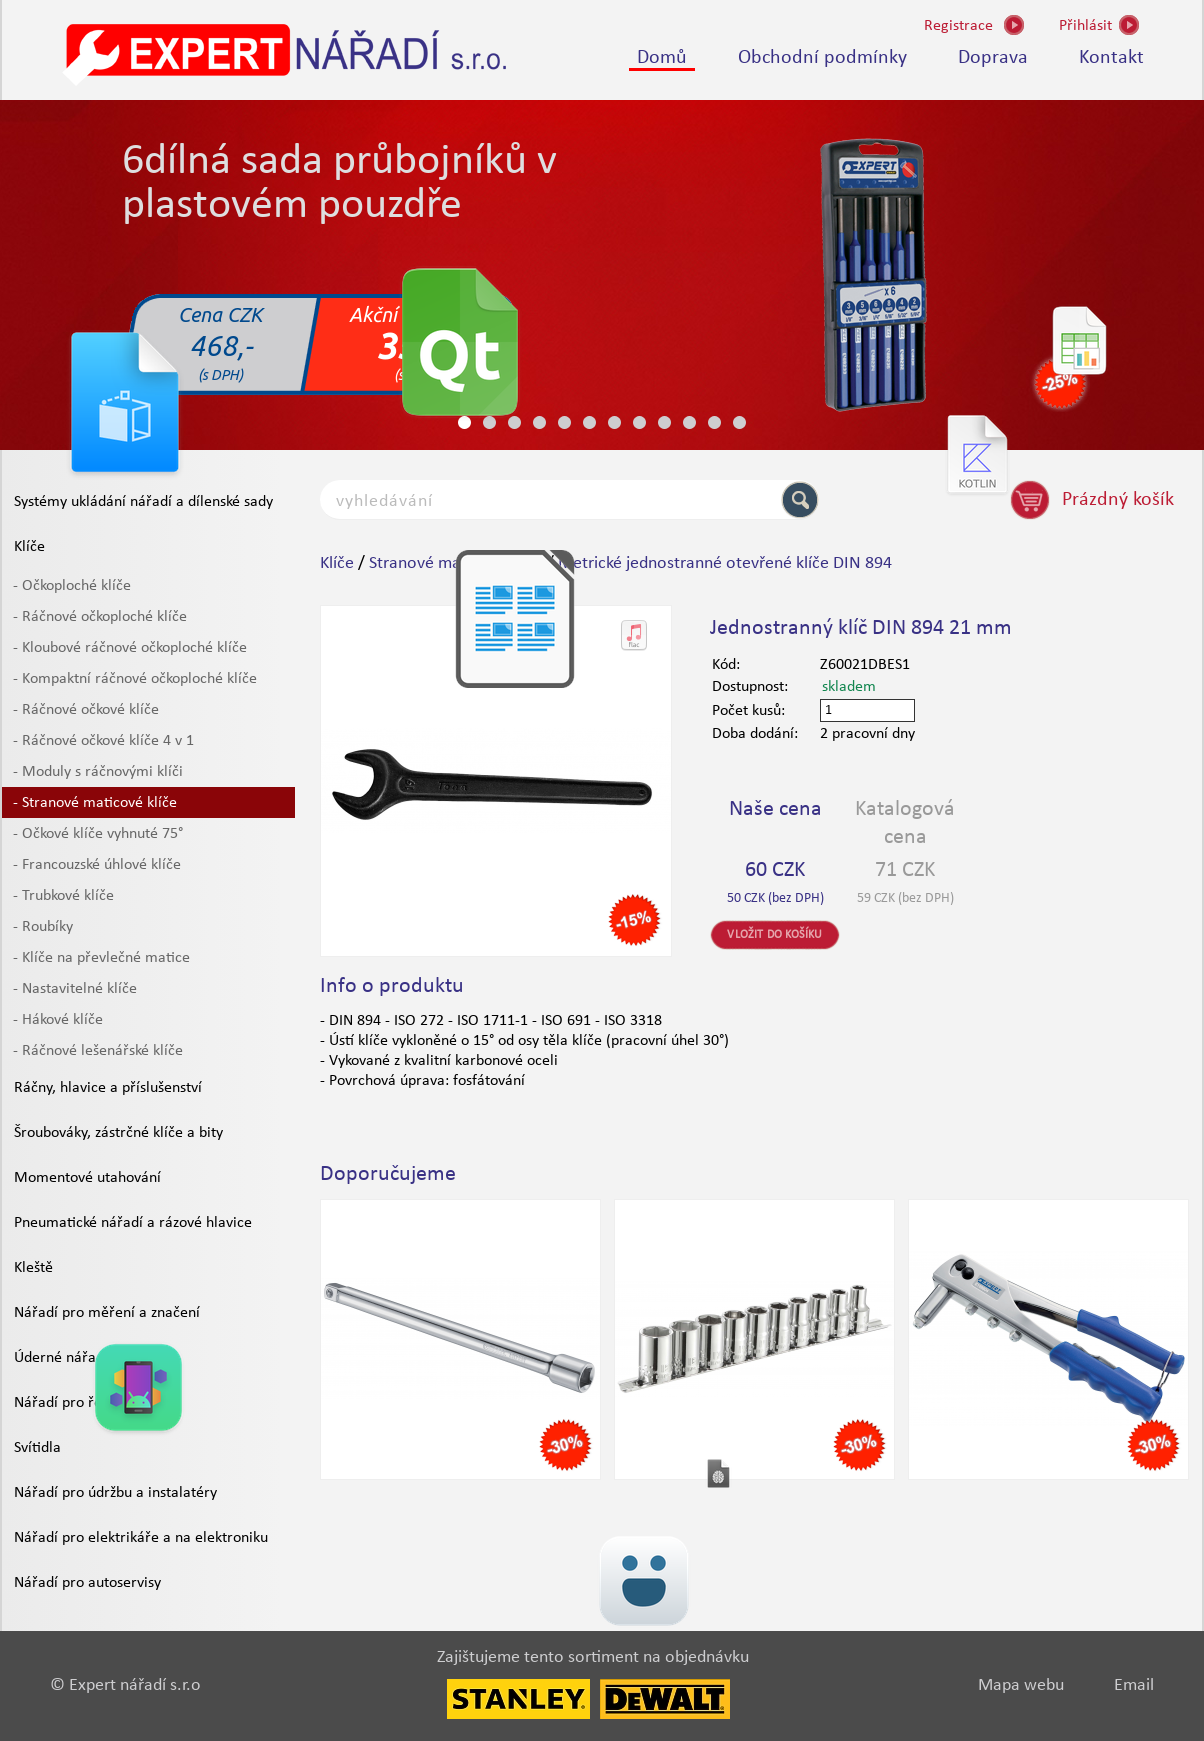 This screenshot has height=1741, width=1204. I want to click on a flac audio file, so click(634, 635).